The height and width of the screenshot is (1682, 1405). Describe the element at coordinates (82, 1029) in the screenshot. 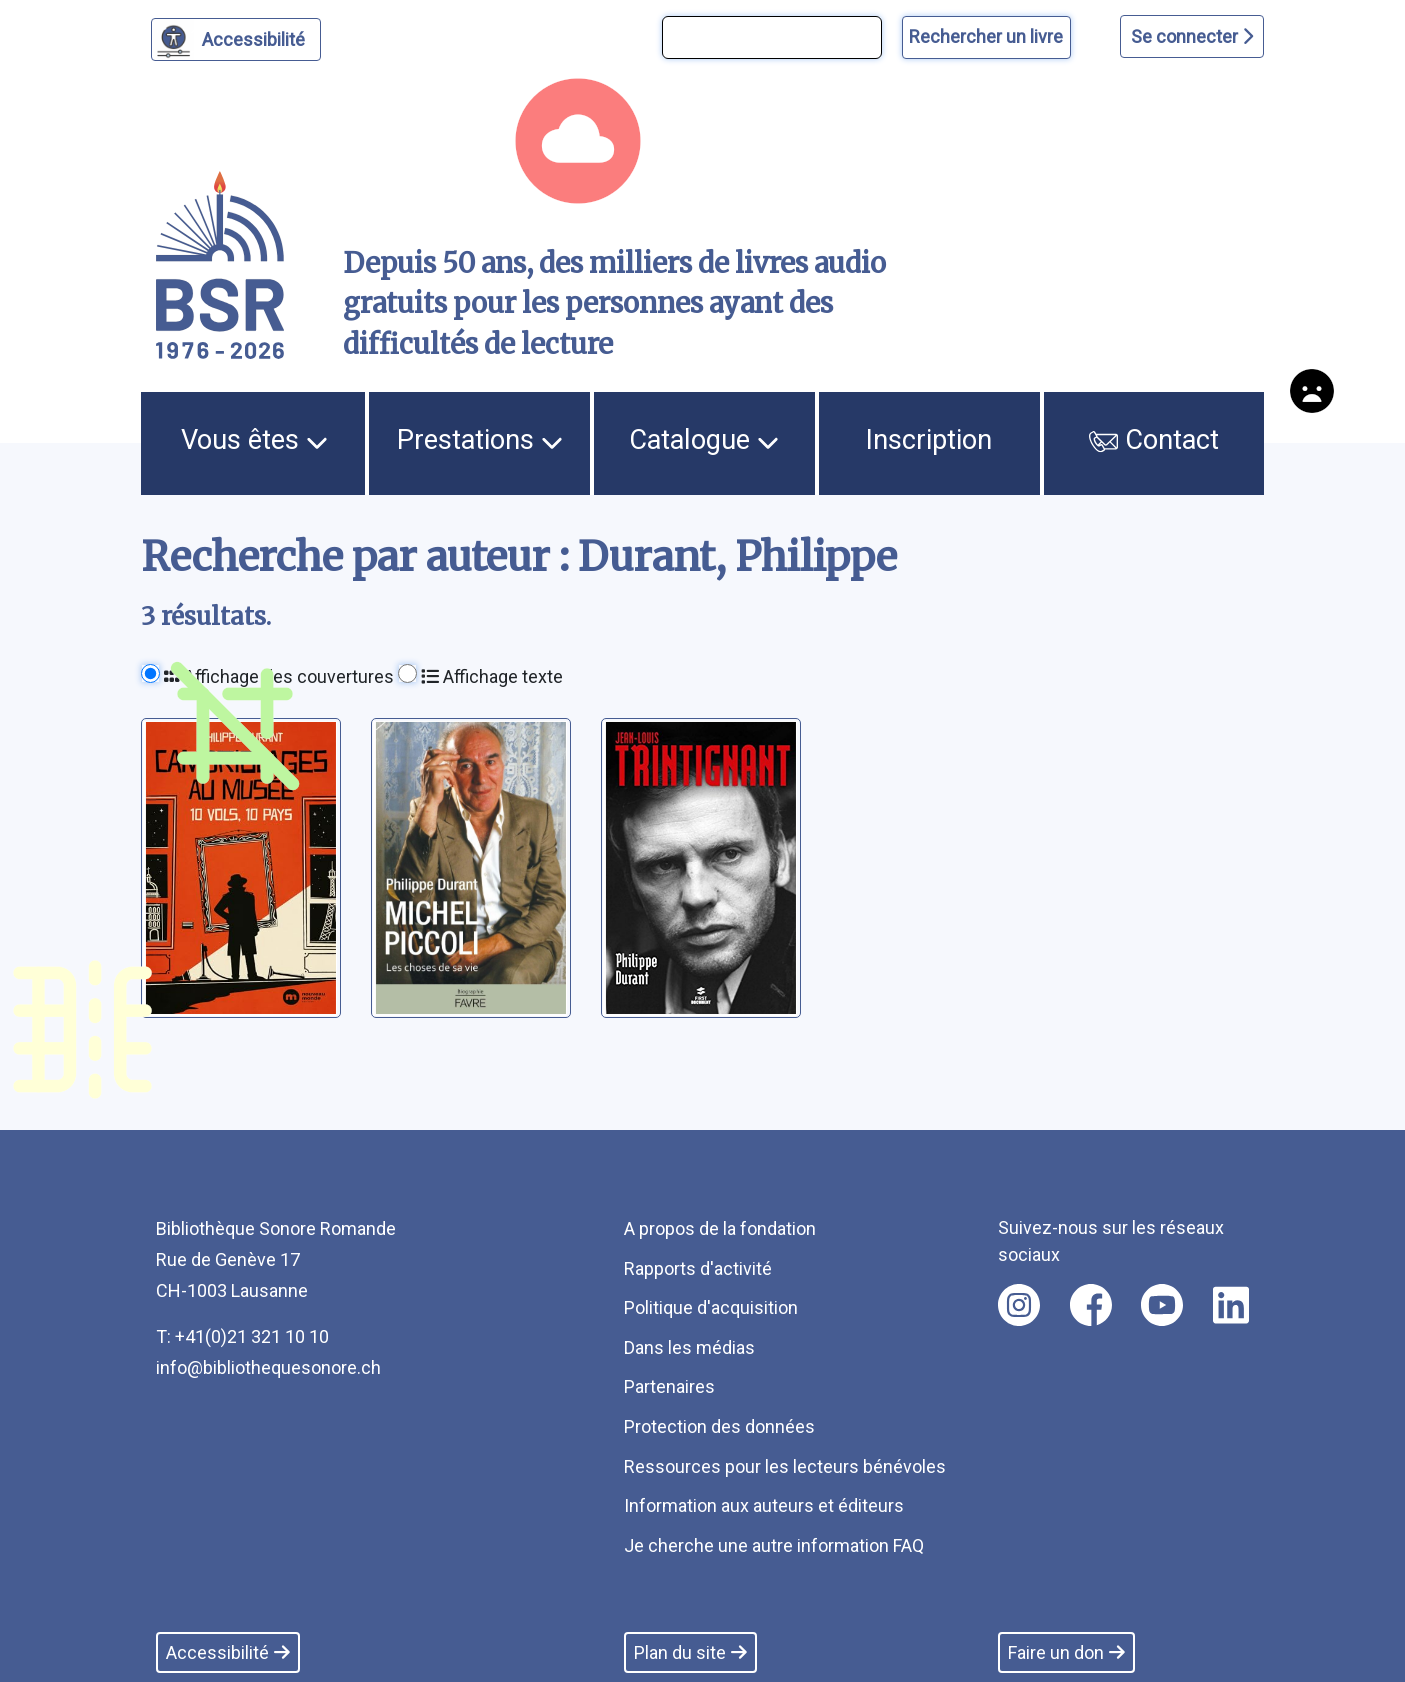

I see `split table into separate columns` at that location.